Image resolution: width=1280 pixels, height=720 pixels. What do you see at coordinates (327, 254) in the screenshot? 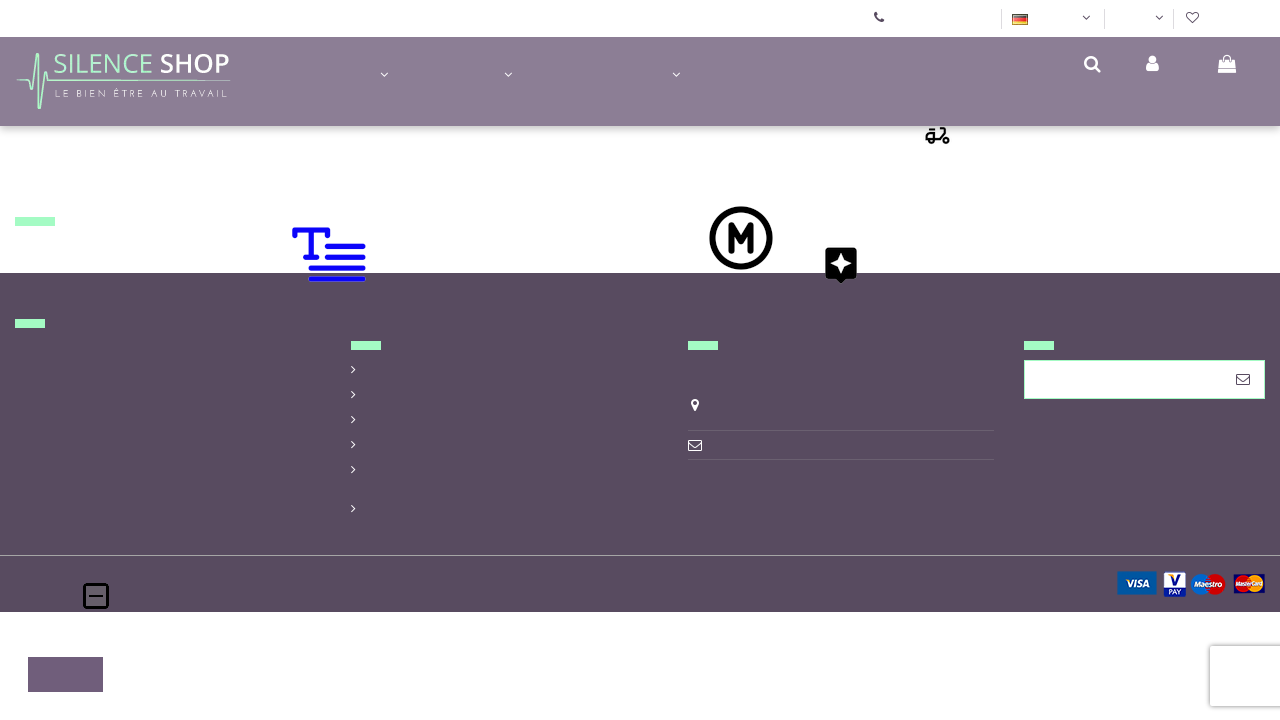
I see `read articles from the new york times` at bounding box center [327, 254].